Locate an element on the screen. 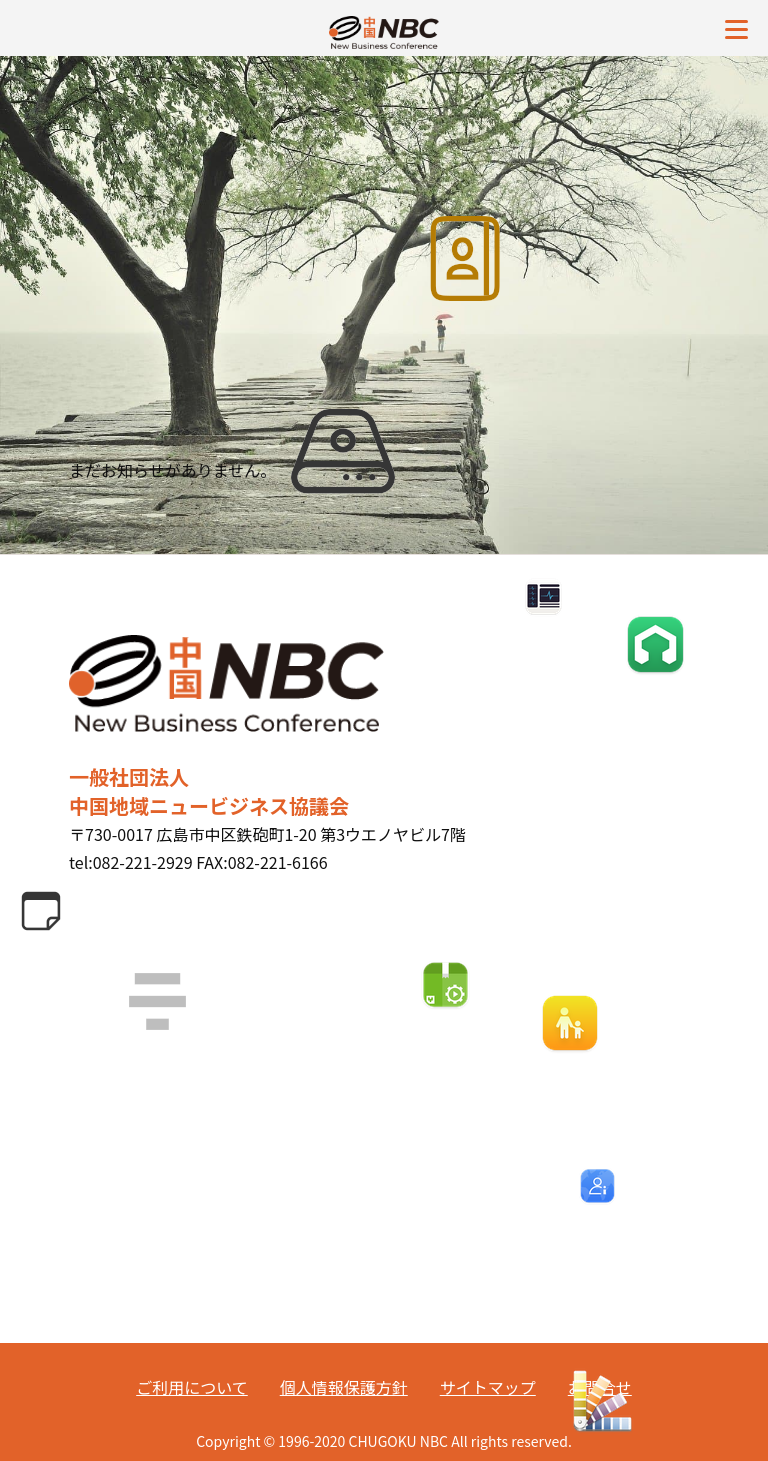 This screenshot has height=1461, width=768. open parental controls settings is located at coordinates (570, 1023).